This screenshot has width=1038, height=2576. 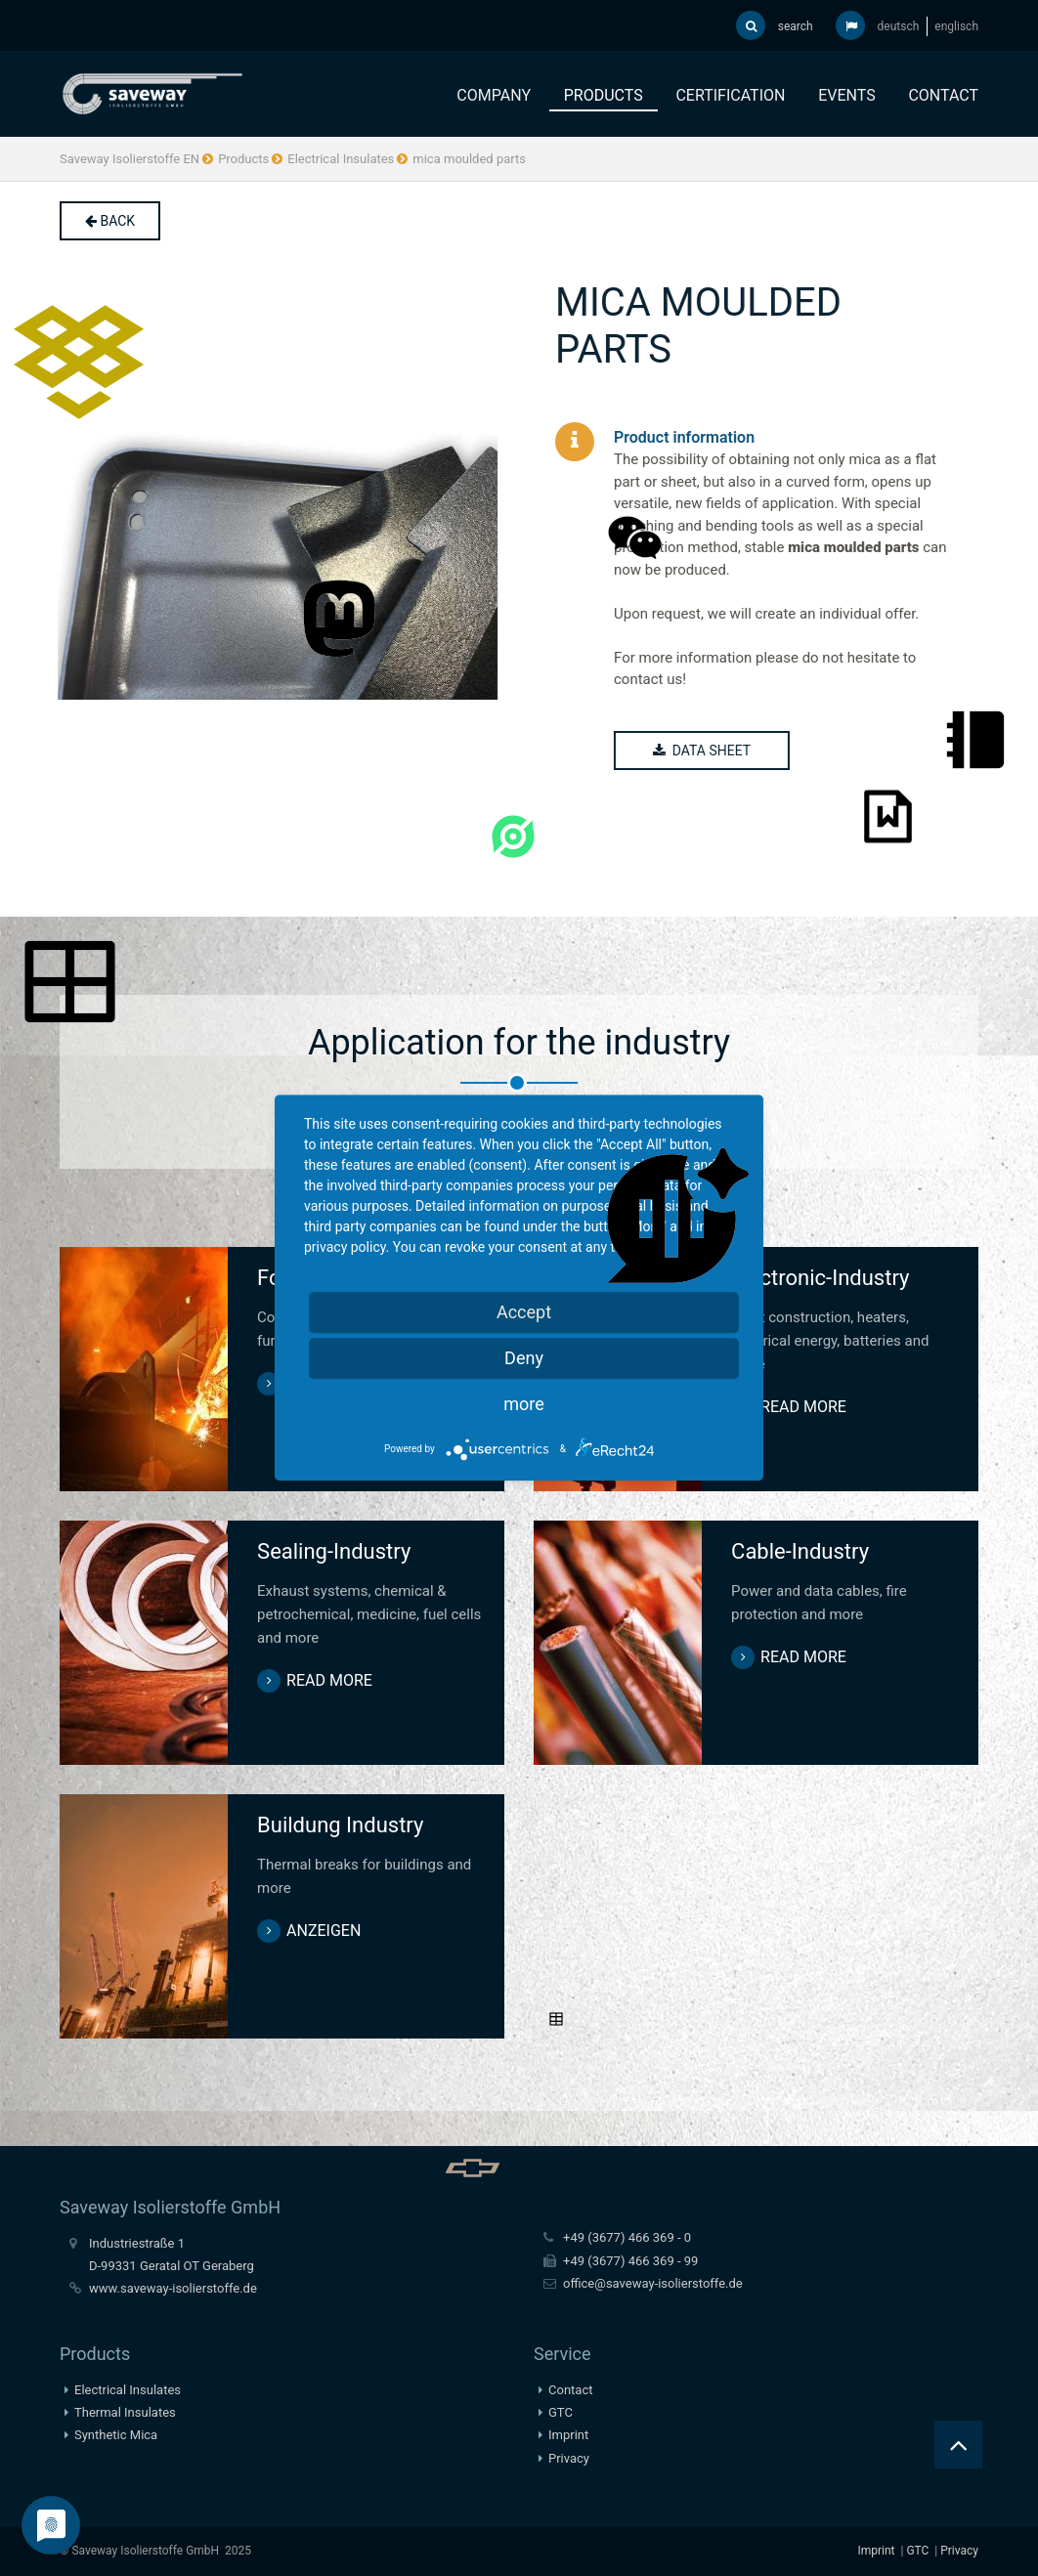 What do you see at coordinates (671, 1219) in the screenshot?
I see `start a voice conversation with AI assistant` at bounding box center [671, 1219].